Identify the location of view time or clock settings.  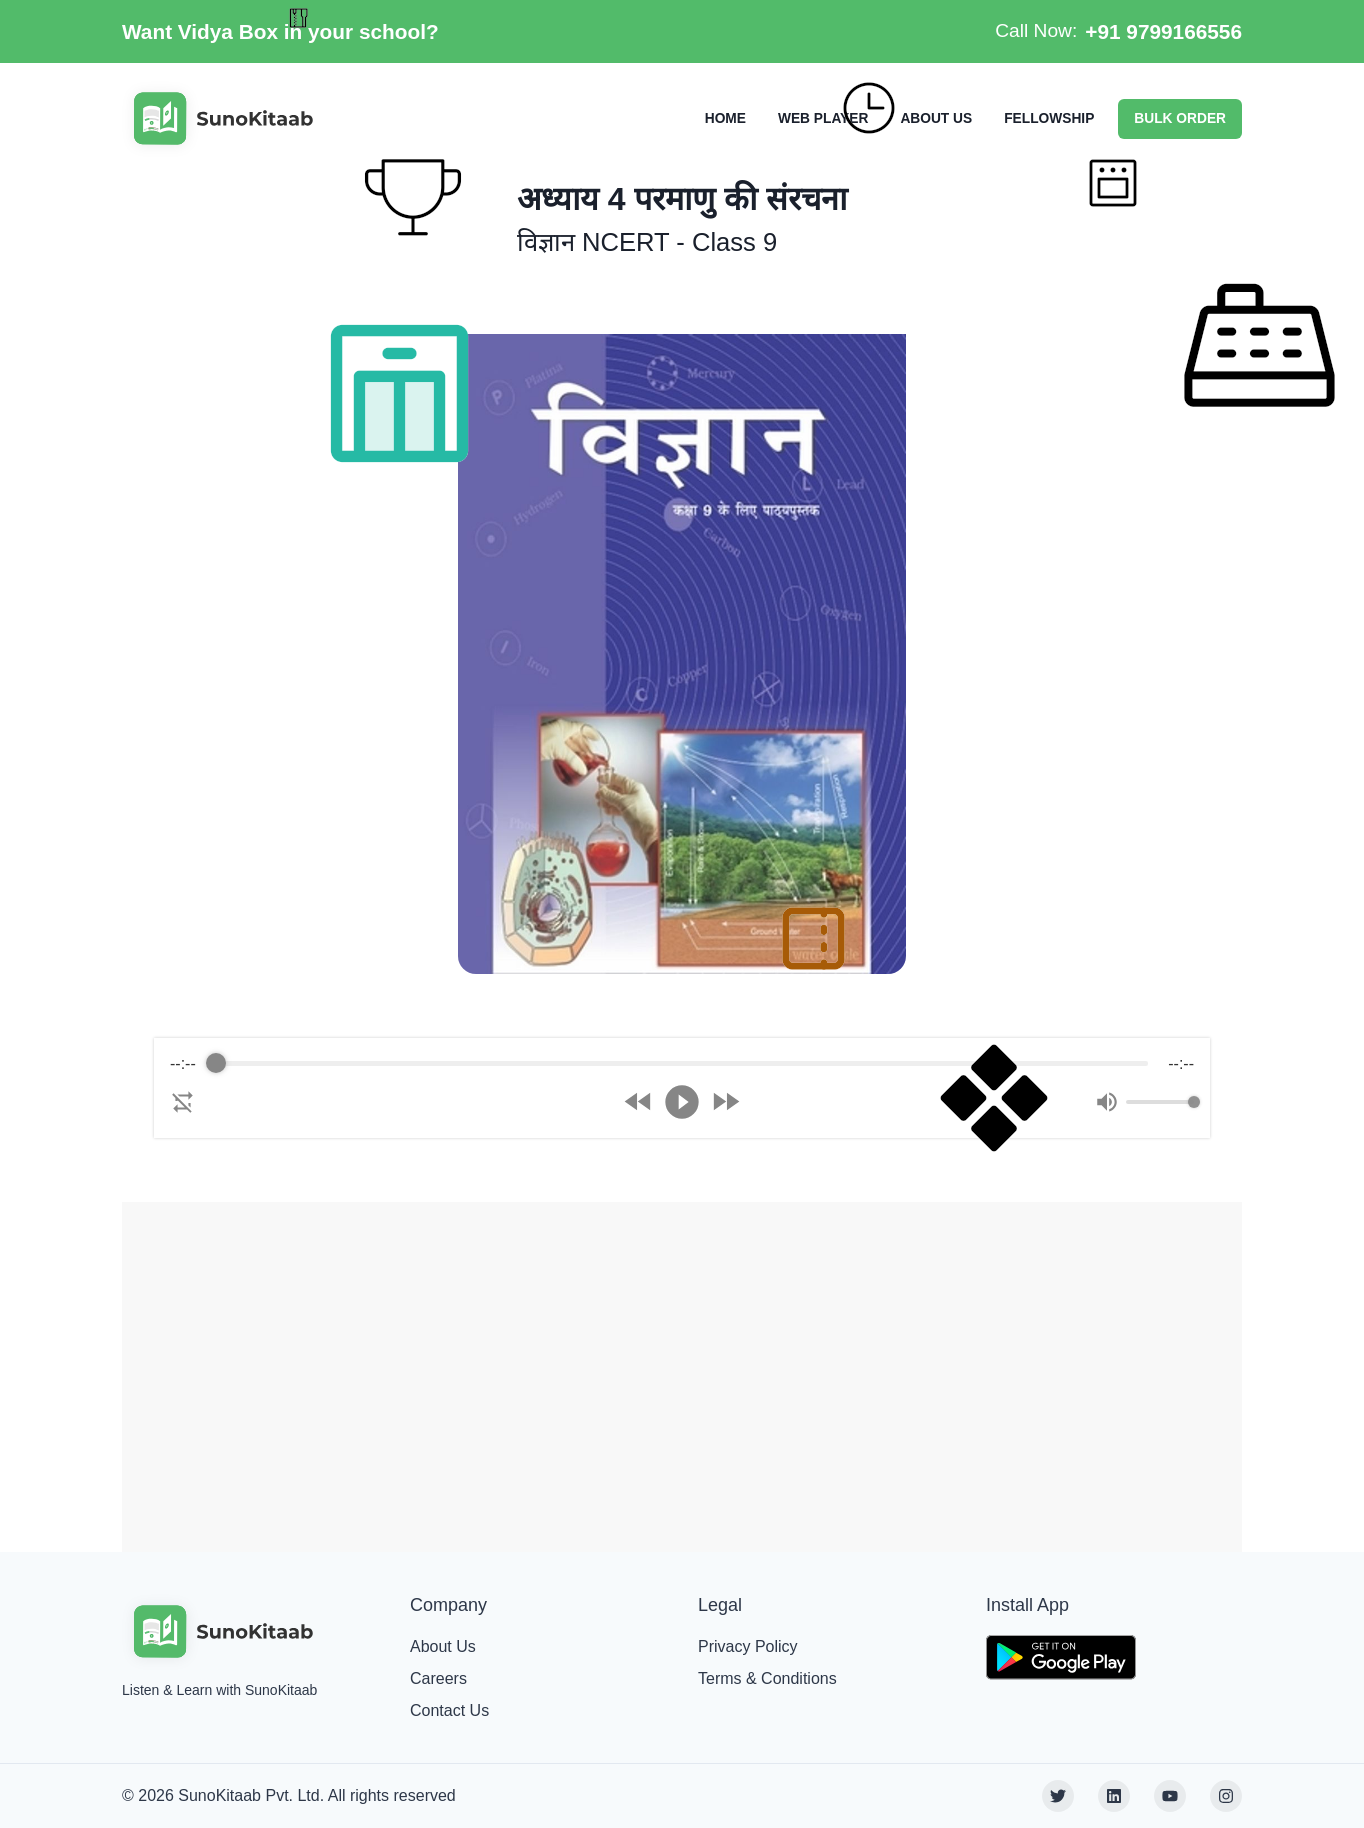
(869, 108).